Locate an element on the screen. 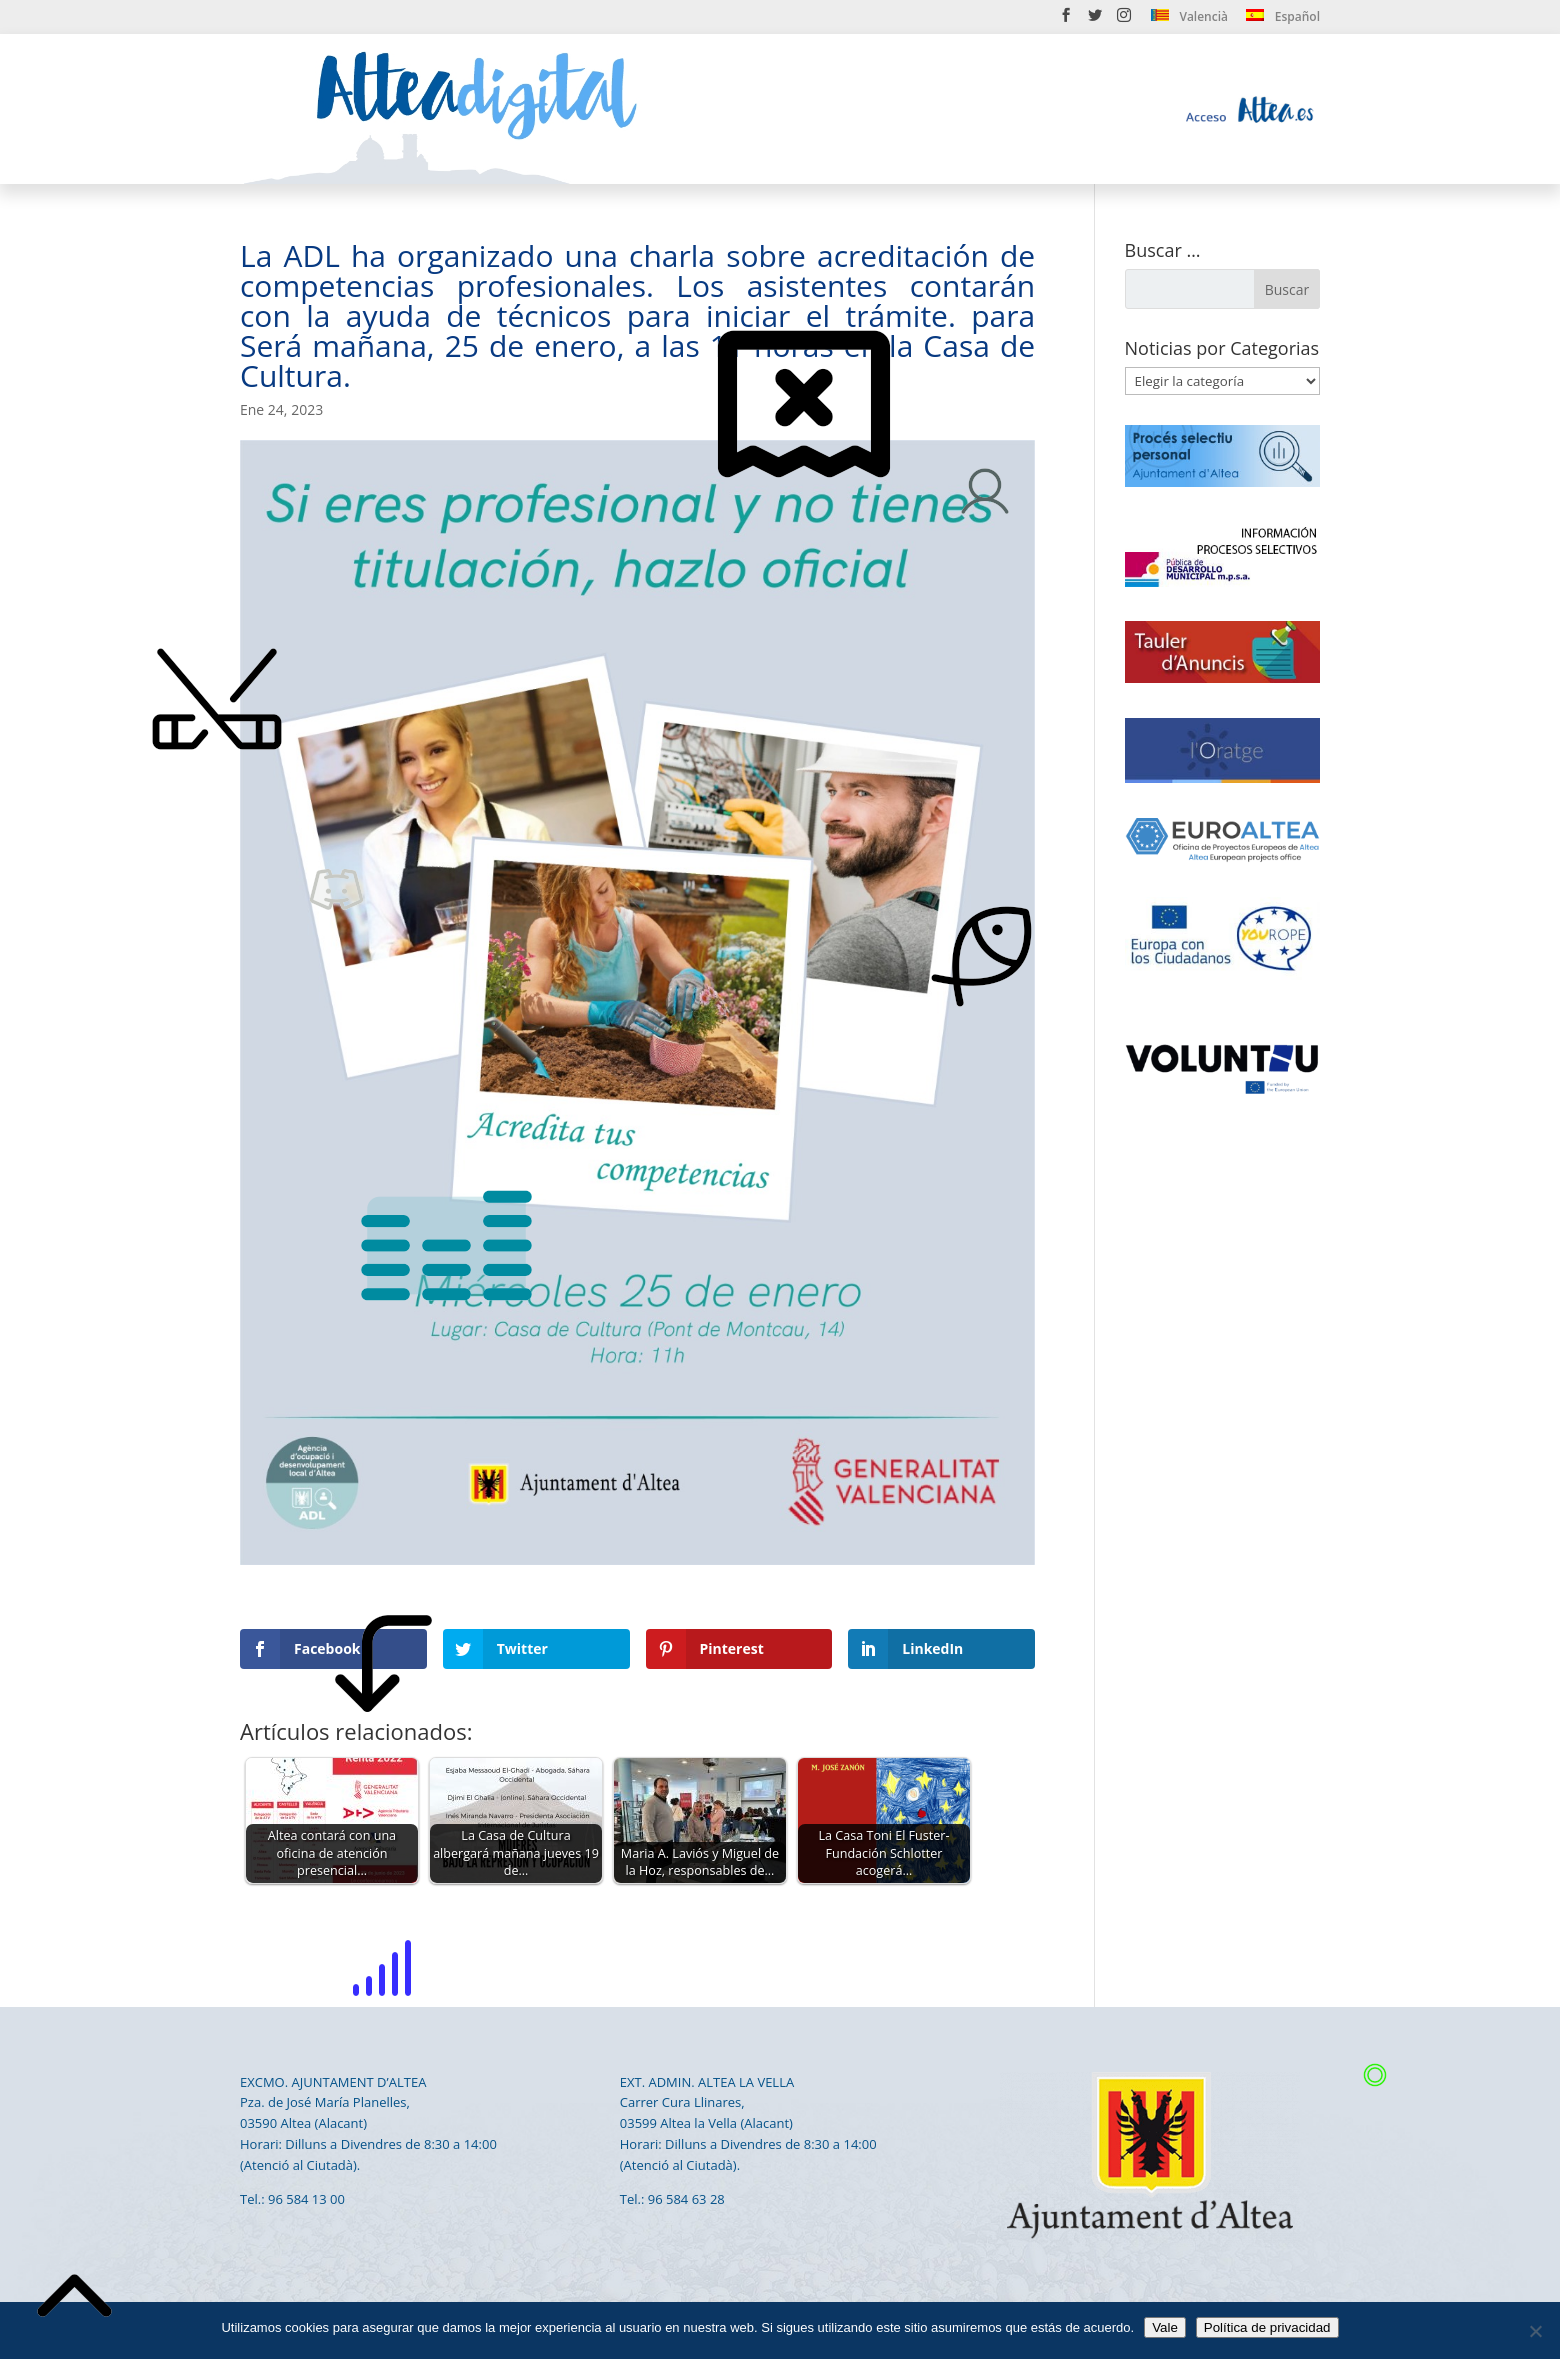 This screenshot has width=1560, height=2359. access fishing or marine-related features is located at coordinates (985, 953).